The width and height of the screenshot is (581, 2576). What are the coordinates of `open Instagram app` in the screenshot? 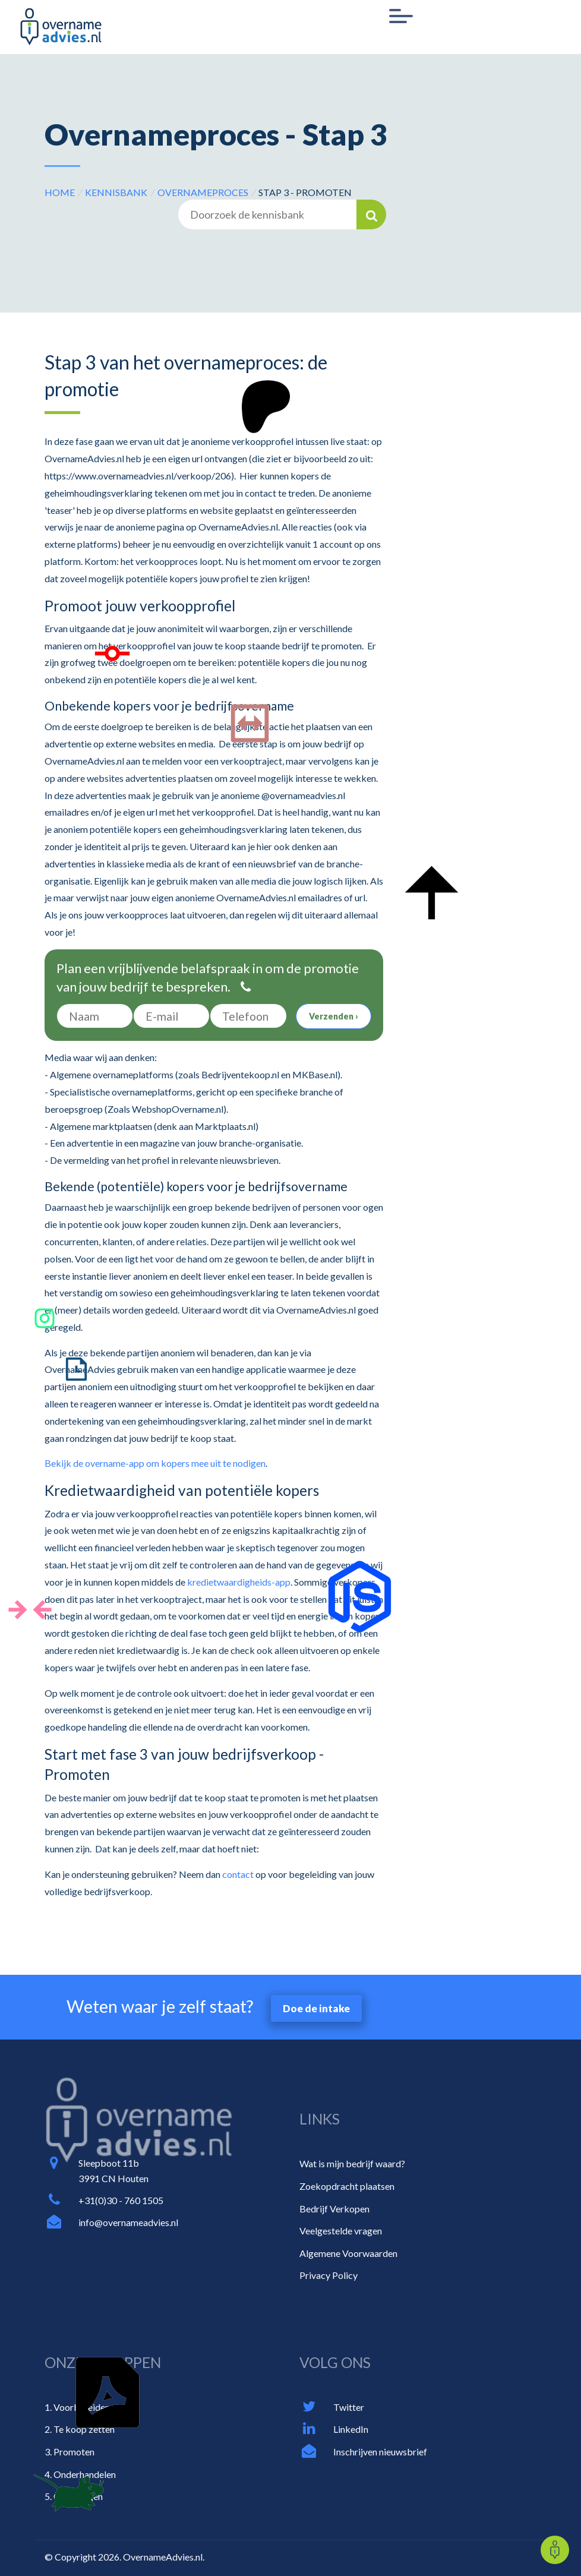 It's located at (45, 1318).